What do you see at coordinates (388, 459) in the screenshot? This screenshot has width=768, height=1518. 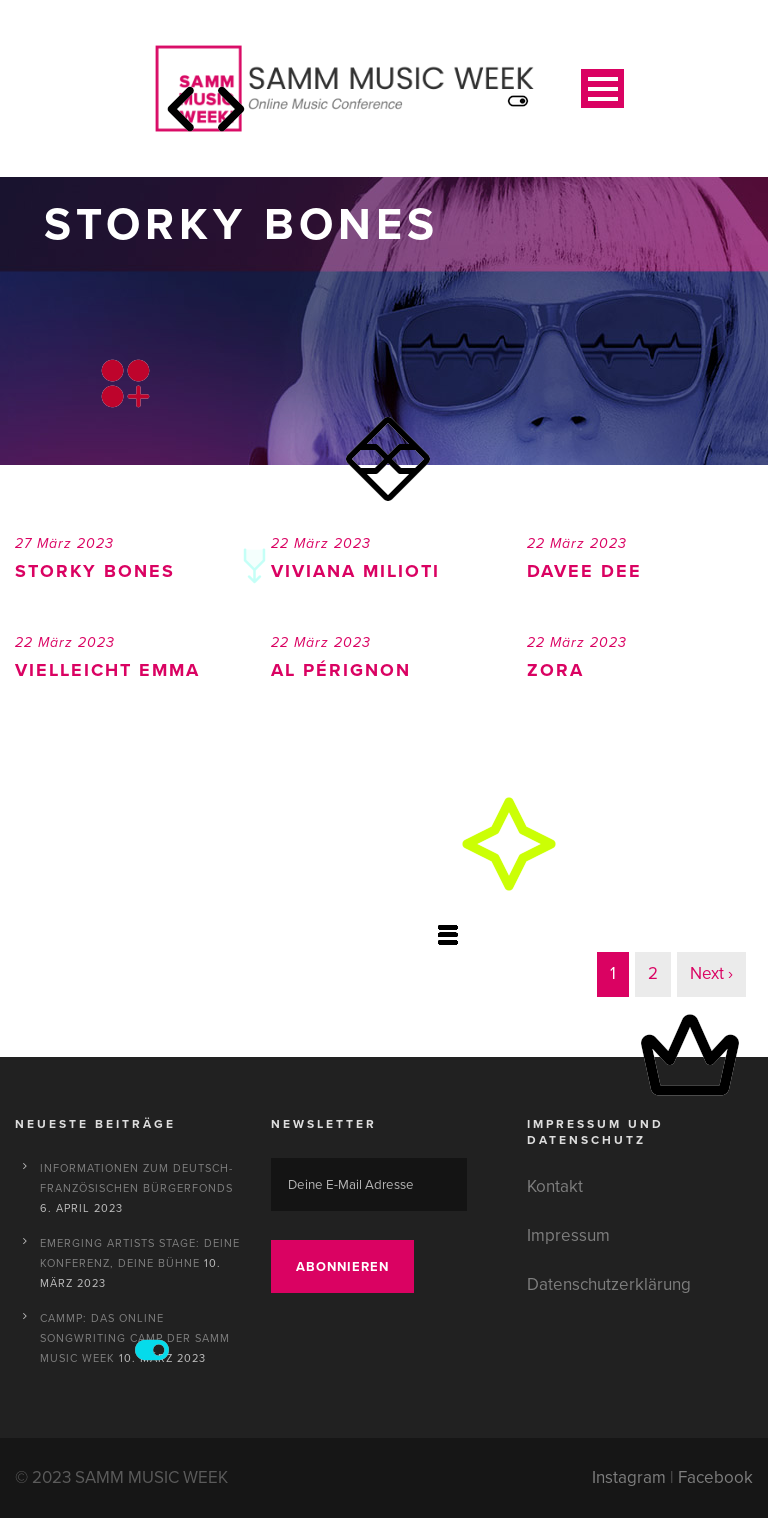 I see `access Pix payment options` at bounding box center [388, 459].